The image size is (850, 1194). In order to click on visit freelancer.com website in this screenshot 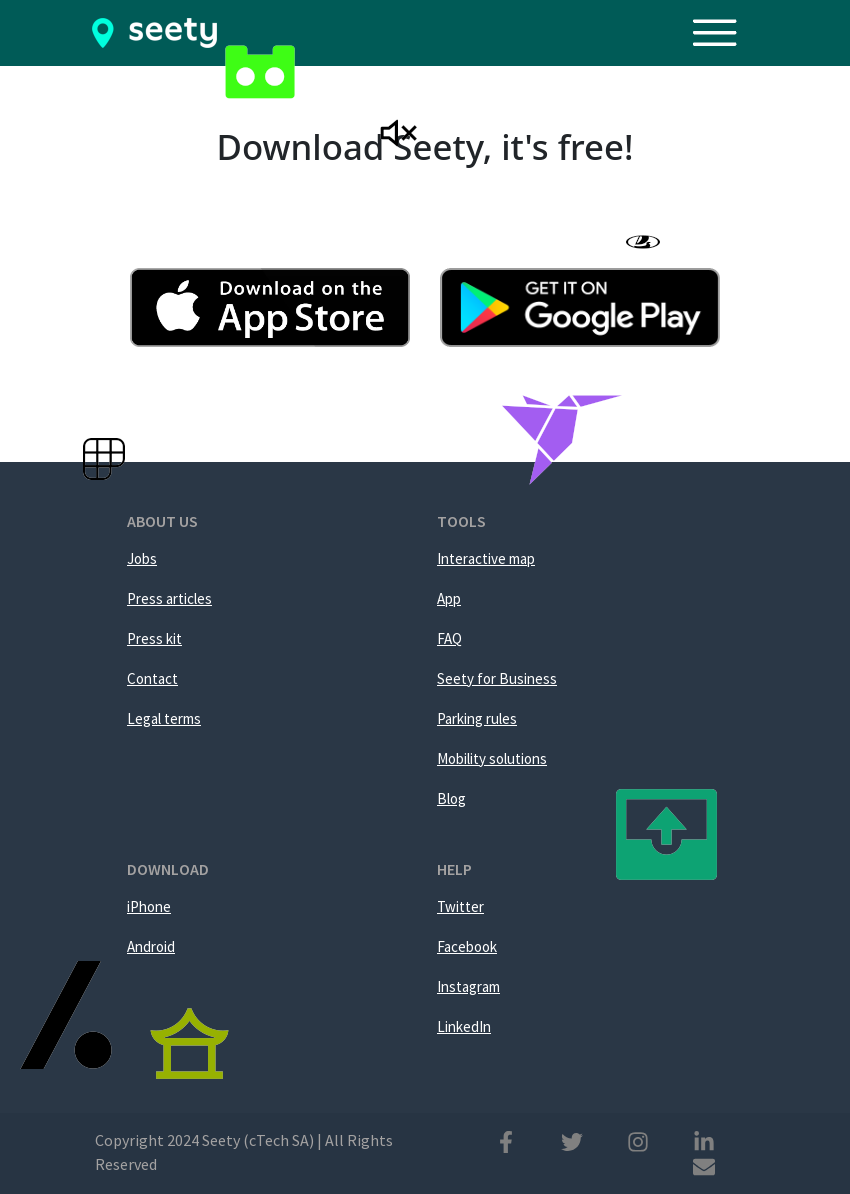, I will do `click(562, 440)`.